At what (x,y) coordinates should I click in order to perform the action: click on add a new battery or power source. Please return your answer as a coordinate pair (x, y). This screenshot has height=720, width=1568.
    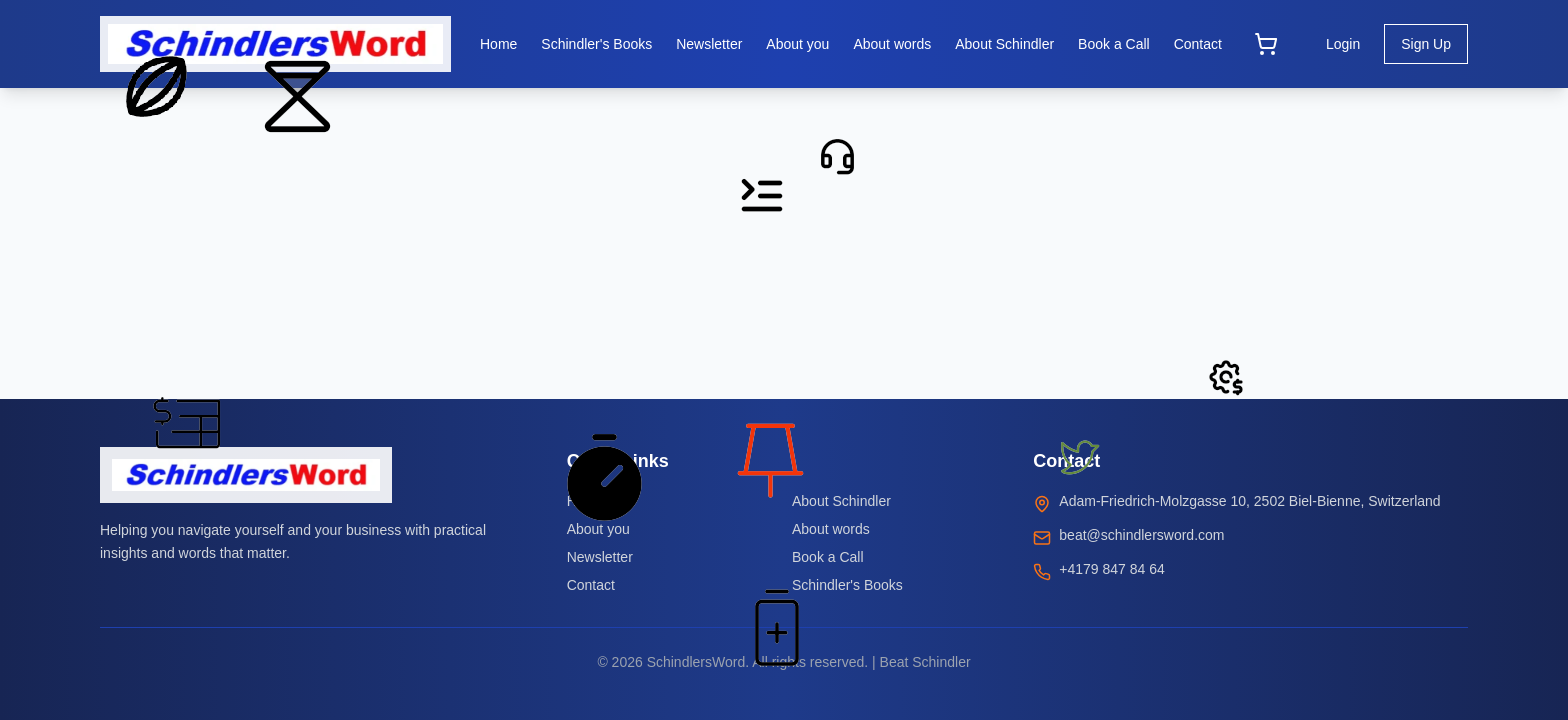
    Looking at the image, I should click on (777, 629).